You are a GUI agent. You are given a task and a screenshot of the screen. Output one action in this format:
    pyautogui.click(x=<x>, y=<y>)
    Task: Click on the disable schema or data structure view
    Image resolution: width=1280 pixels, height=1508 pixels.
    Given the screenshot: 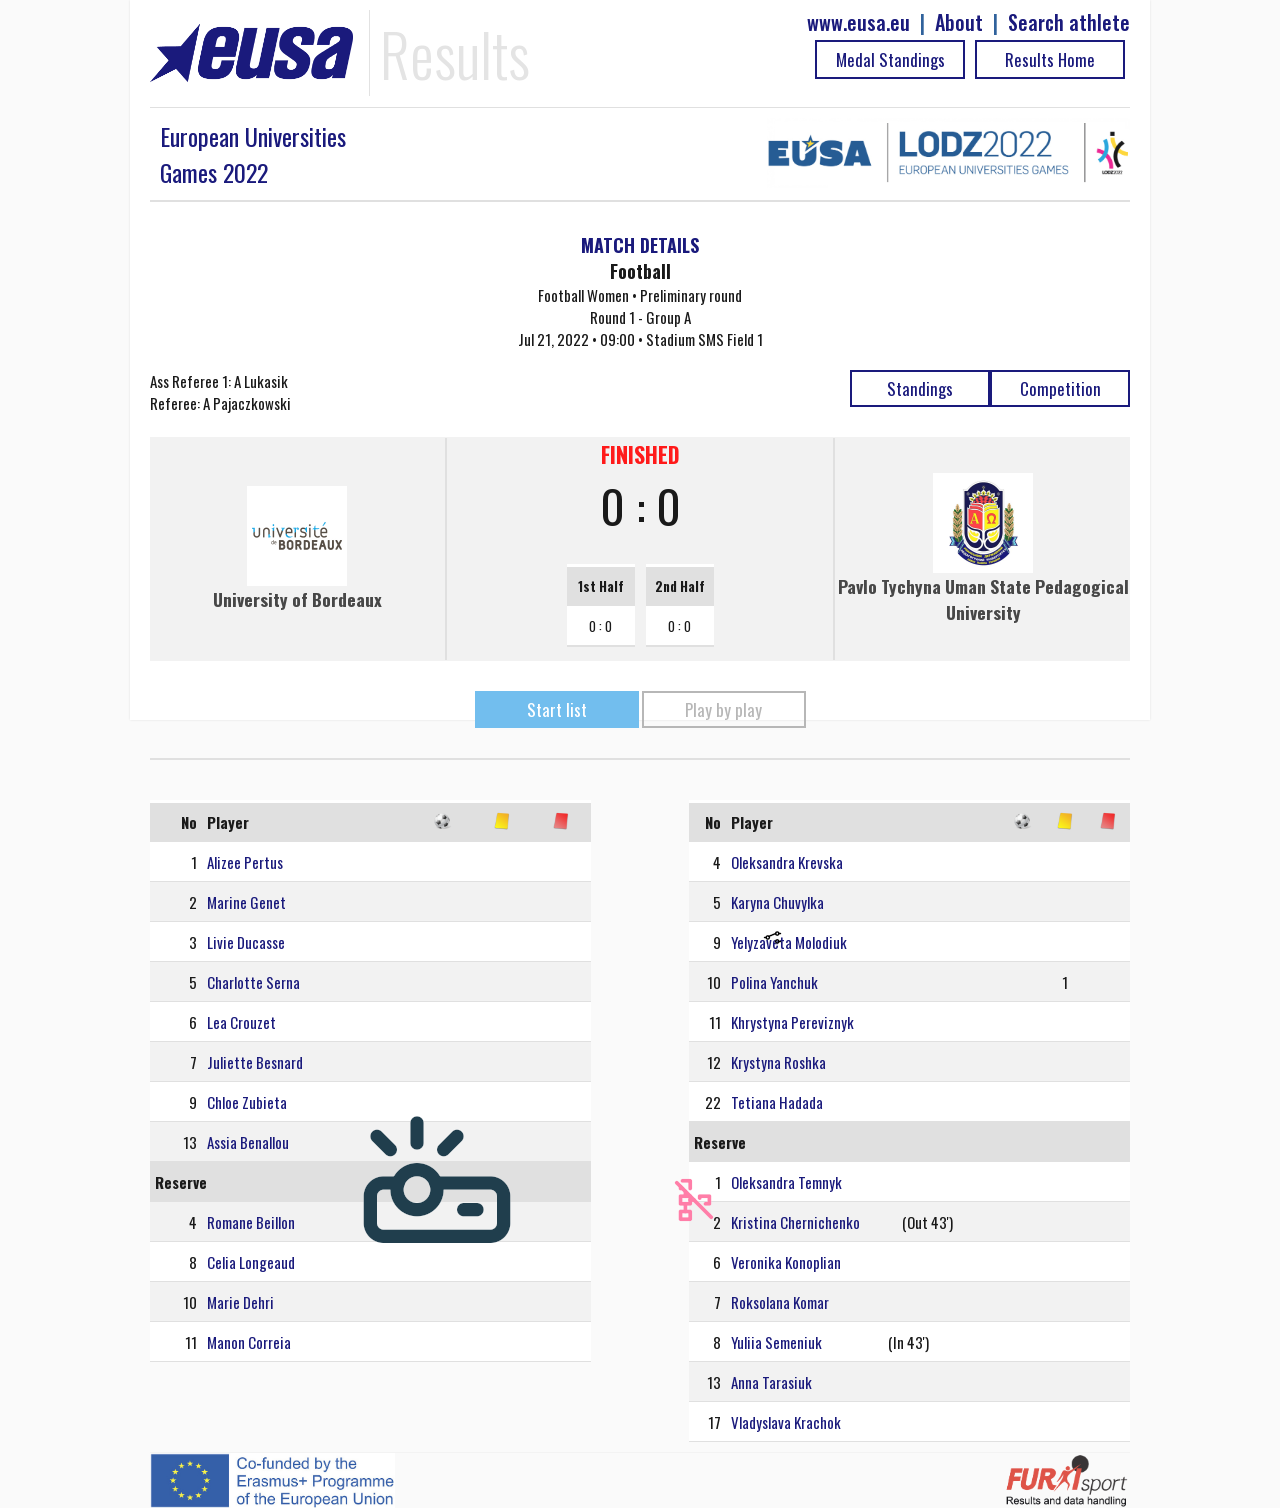 What is the action you would take?
    pyautogui.click(x=694, y=1200)
    